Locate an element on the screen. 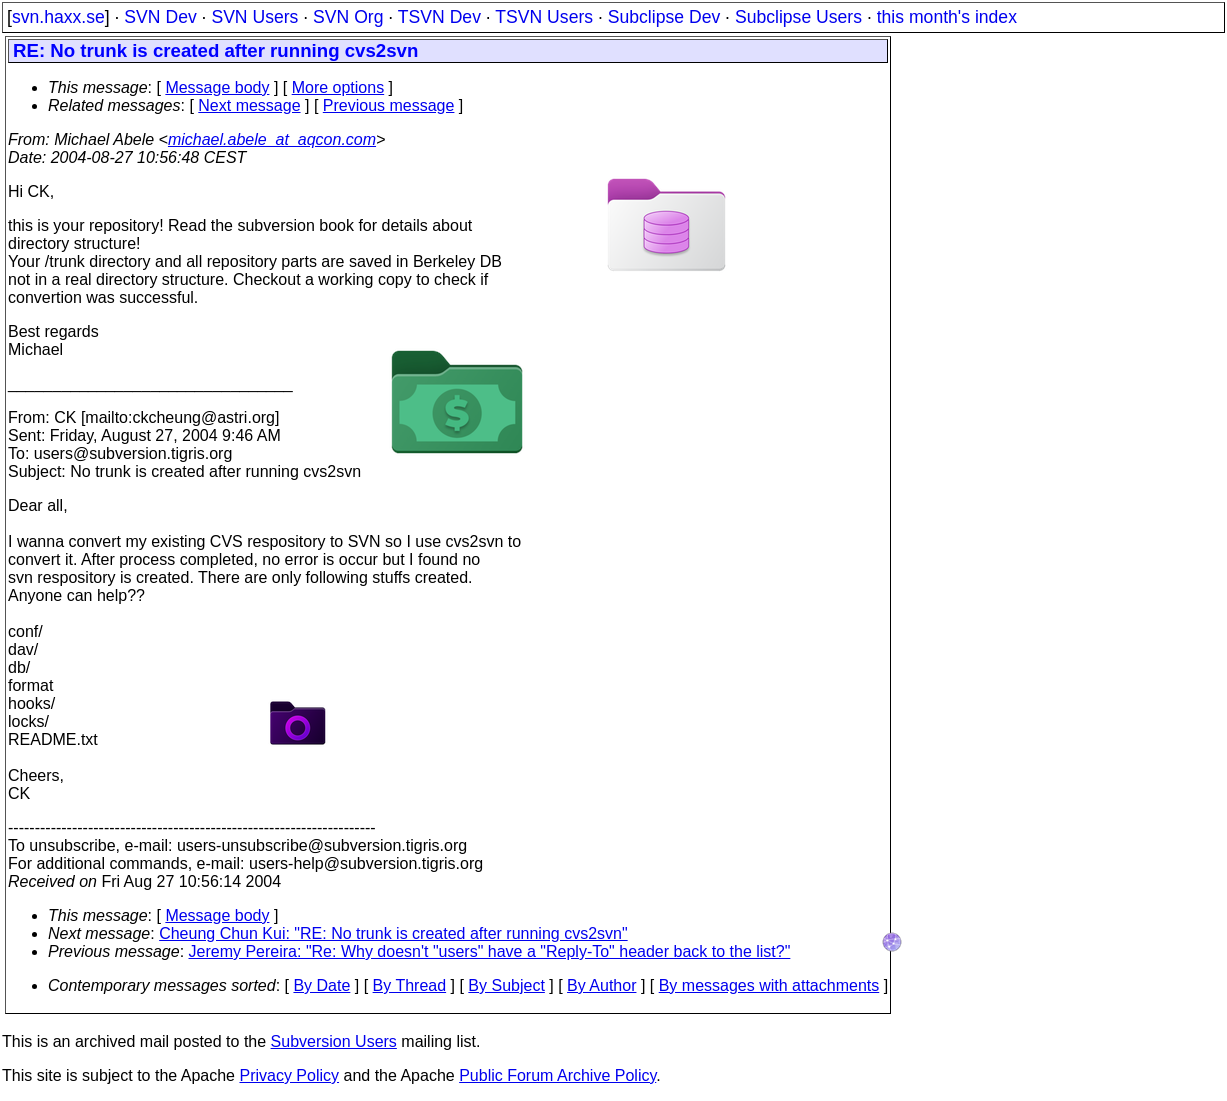 This screenshot has width=1227, height=1101. open folder containing financial documents is located at coordinates (456, 405).